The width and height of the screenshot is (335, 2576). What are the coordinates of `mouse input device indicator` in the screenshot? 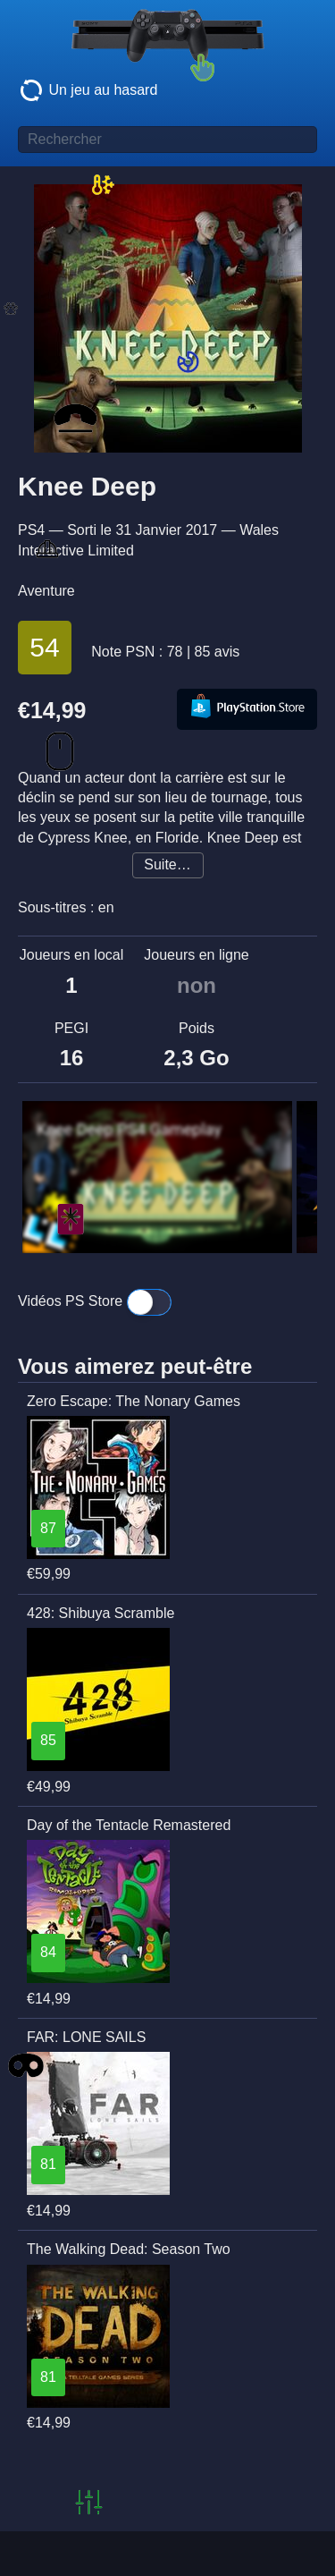 It's located at (60, 751).